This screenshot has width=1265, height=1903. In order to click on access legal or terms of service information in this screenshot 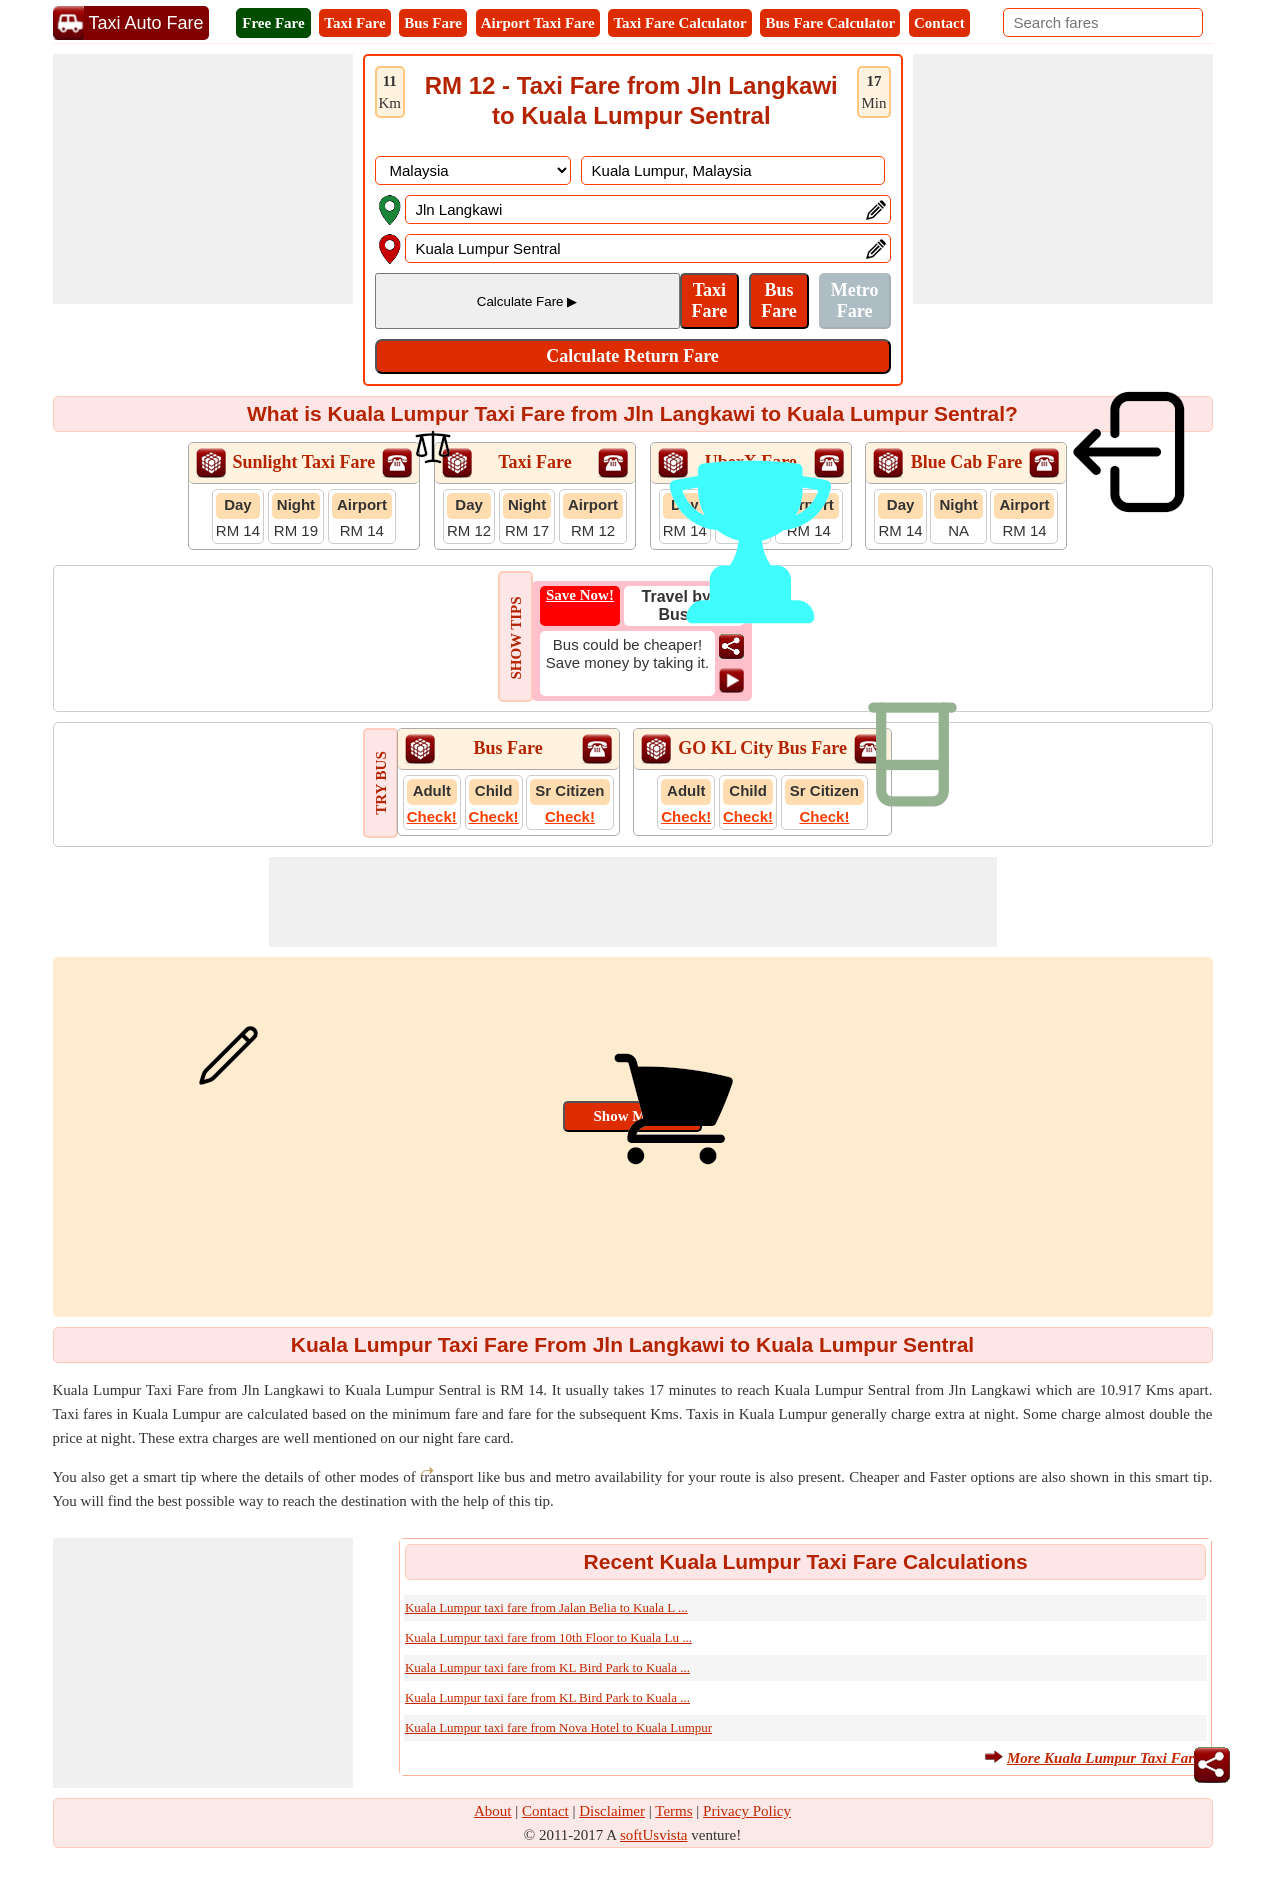, I will do `click(433, 447)`.